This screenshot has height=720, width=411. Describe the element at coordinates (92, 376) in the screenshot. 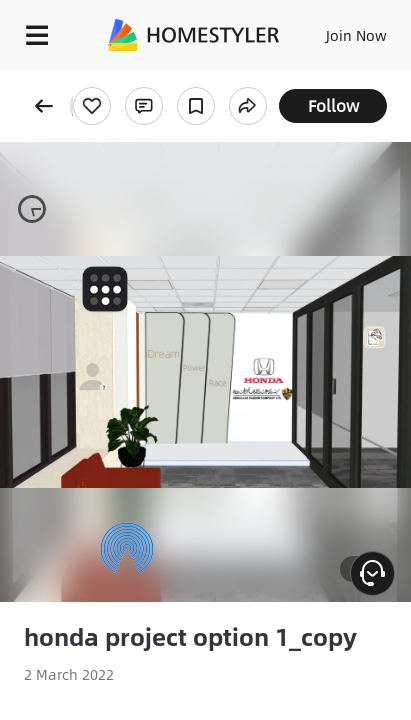

I see `unknown or unidentified user account` at that location.